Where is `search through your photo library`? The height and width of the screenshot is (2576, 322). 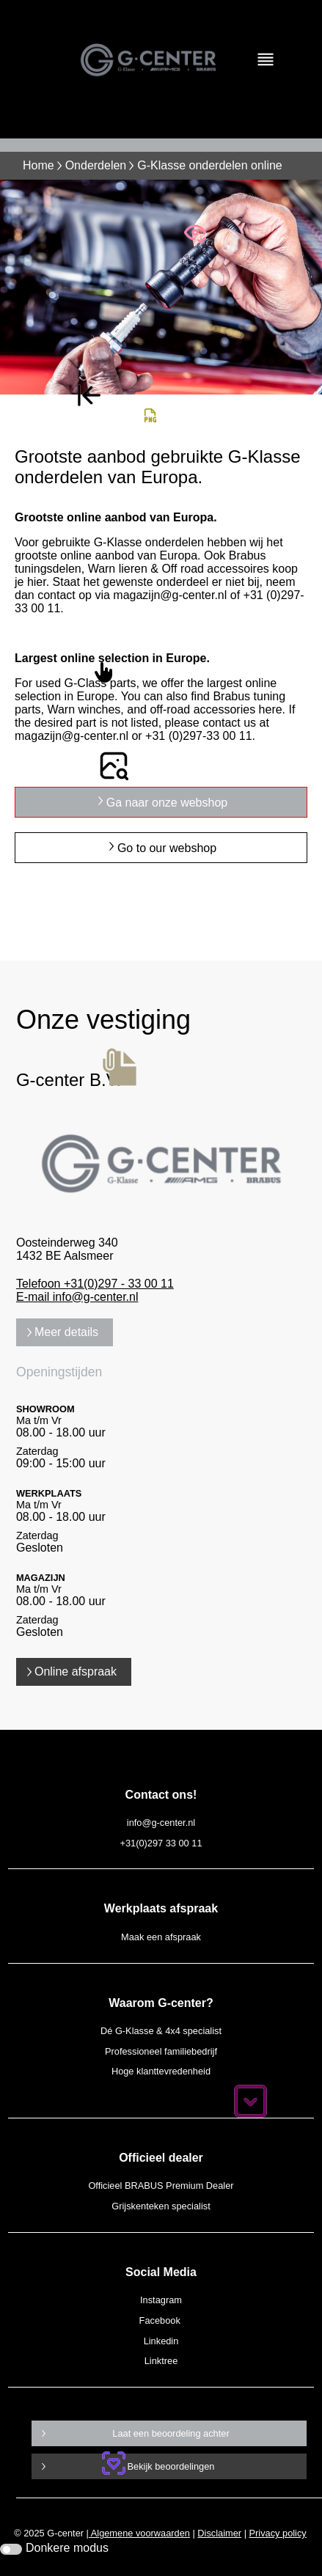
search through your photo library is located at coordinates (114, 766).